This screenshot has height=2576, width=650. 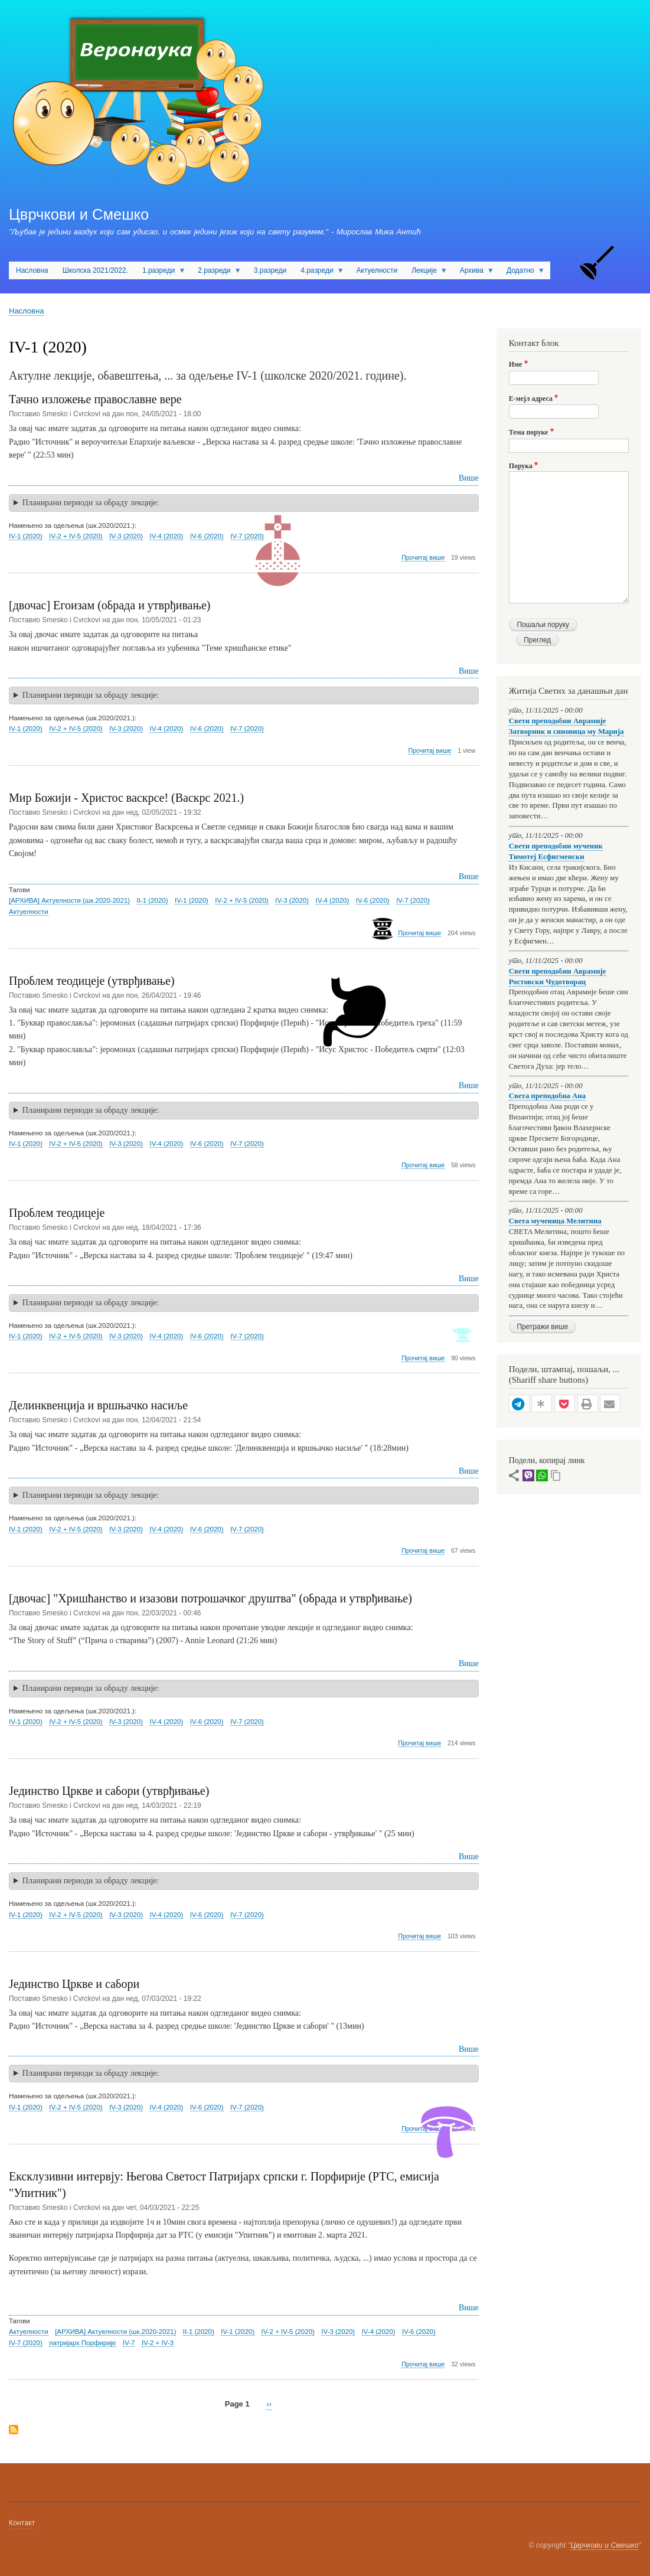 I want to click on report a plumbing issue or maintenance request, so click(x=597, y=263).